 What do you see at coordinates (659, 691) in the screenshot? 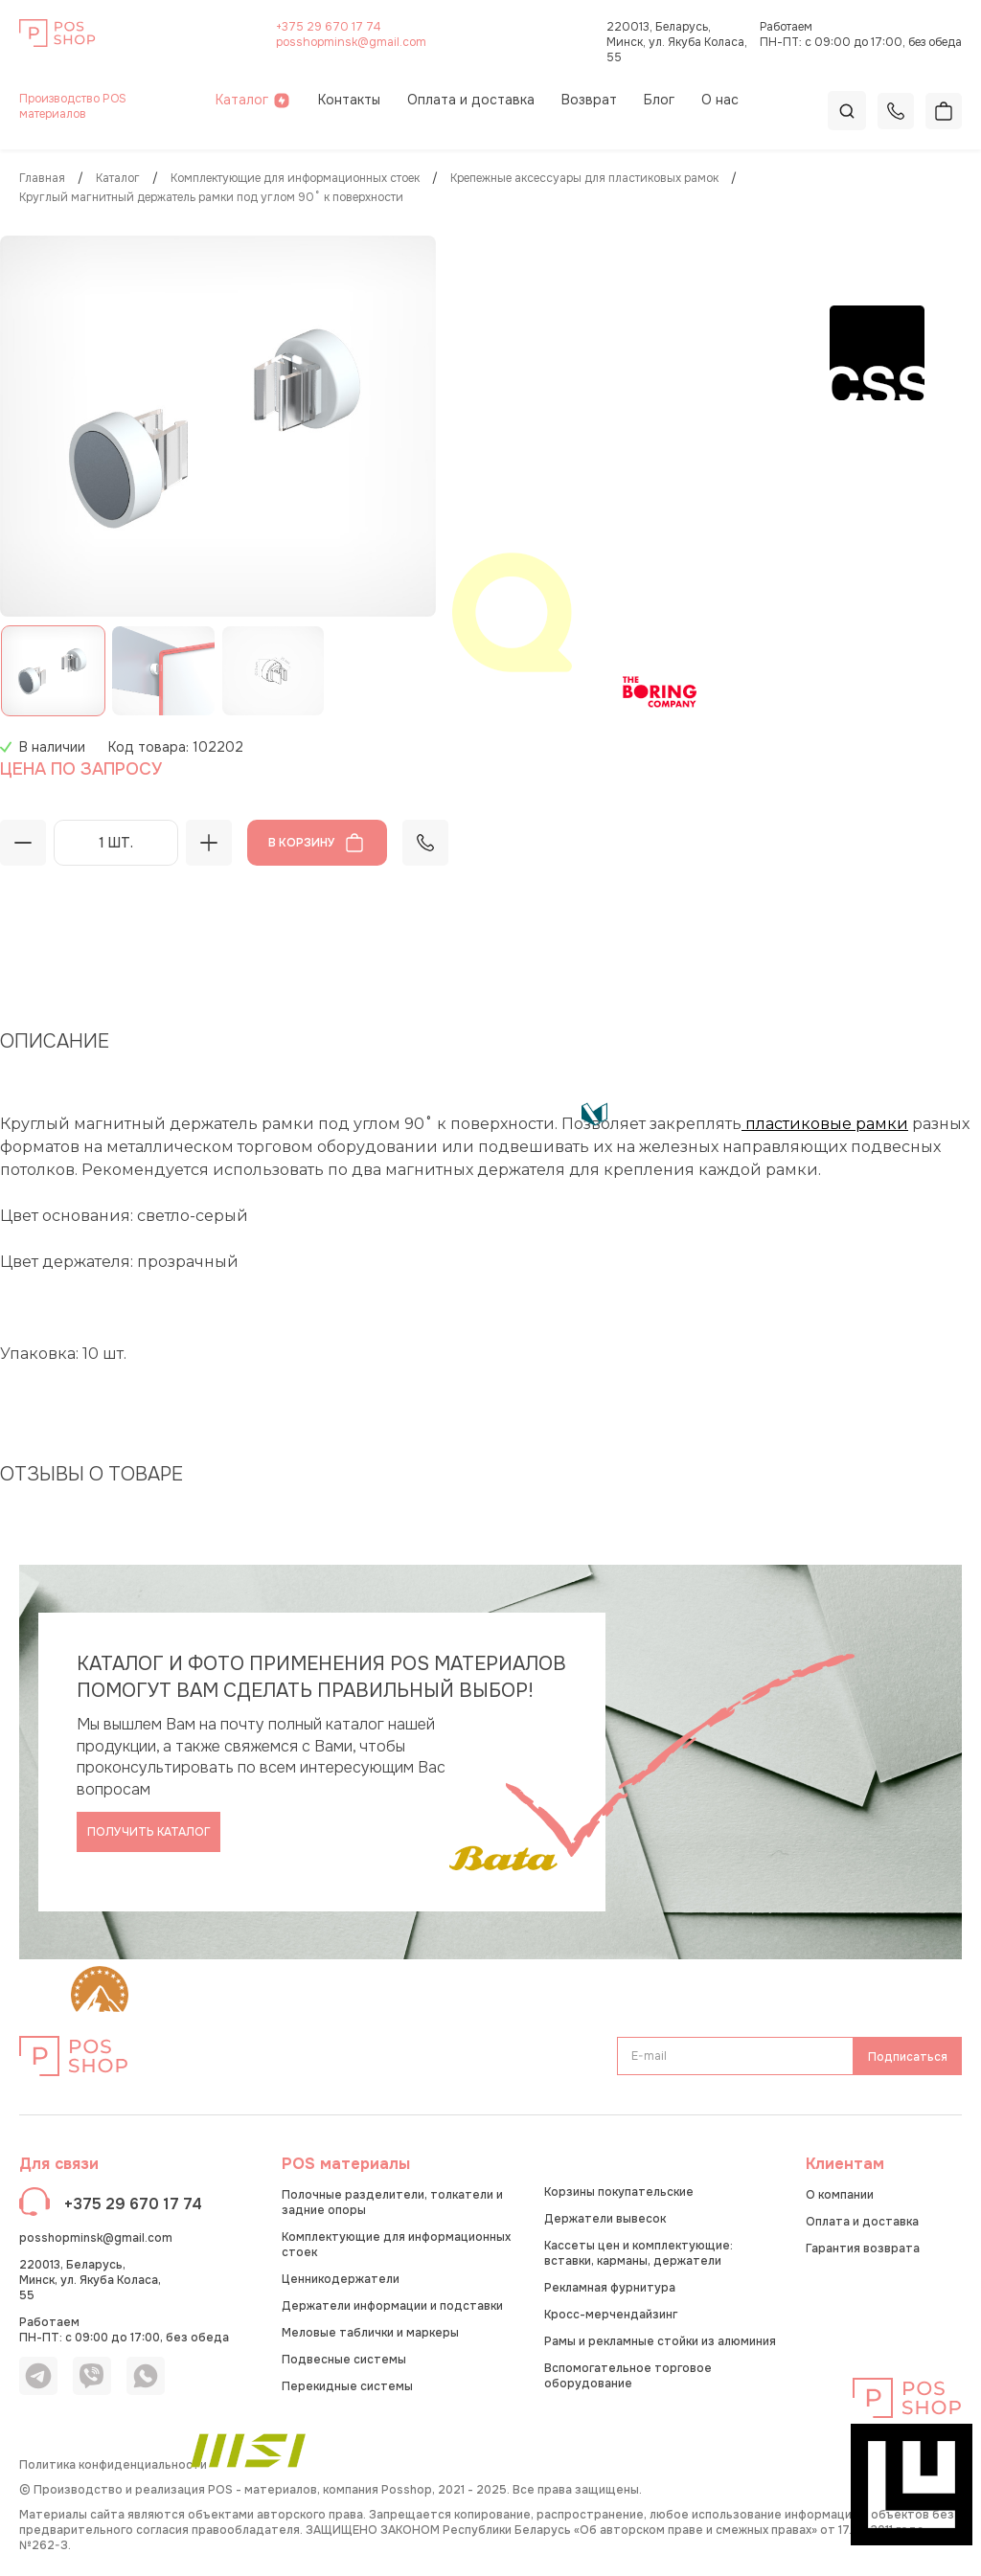
I see `the boring company logo` at bounding box center [659, 691].